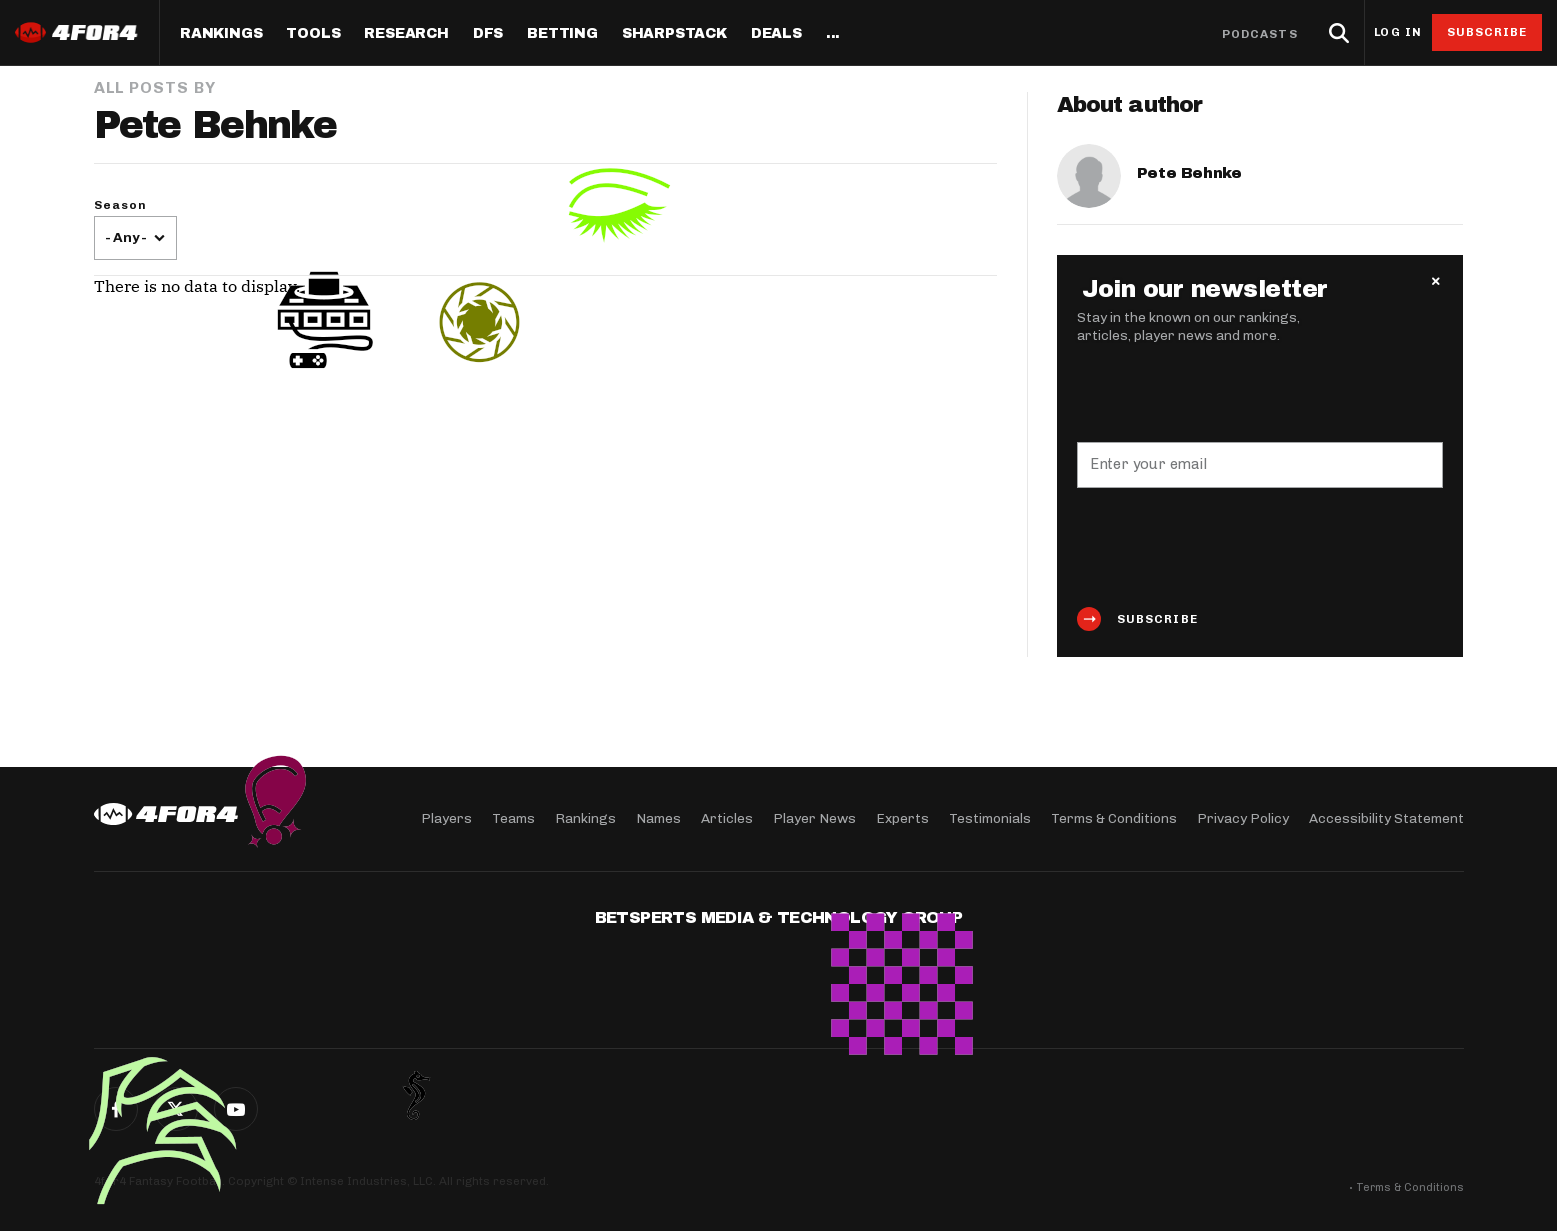 The image size is (1557, 1231). What do you see at coordinates (479, 322) in the screenshot?
I see `camera aperture or shutter control` at bounding box center [479, 322].